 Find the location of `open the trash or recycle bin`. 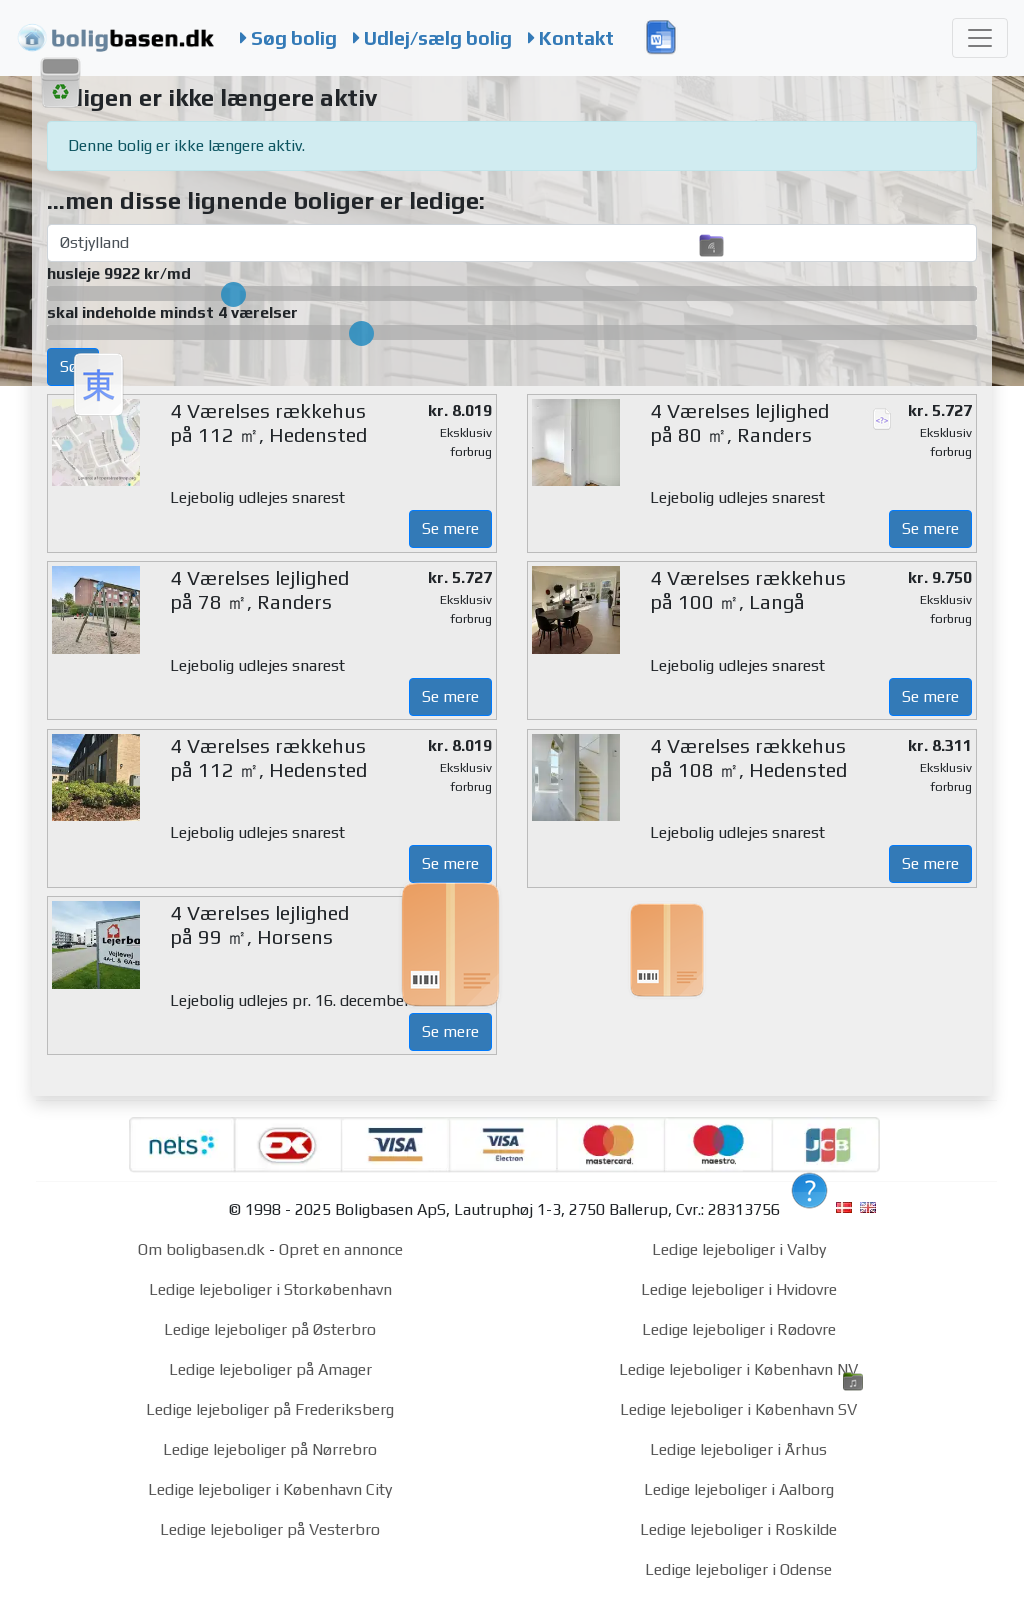

open the trash or recycle bin is located at coordinates (60, 82).